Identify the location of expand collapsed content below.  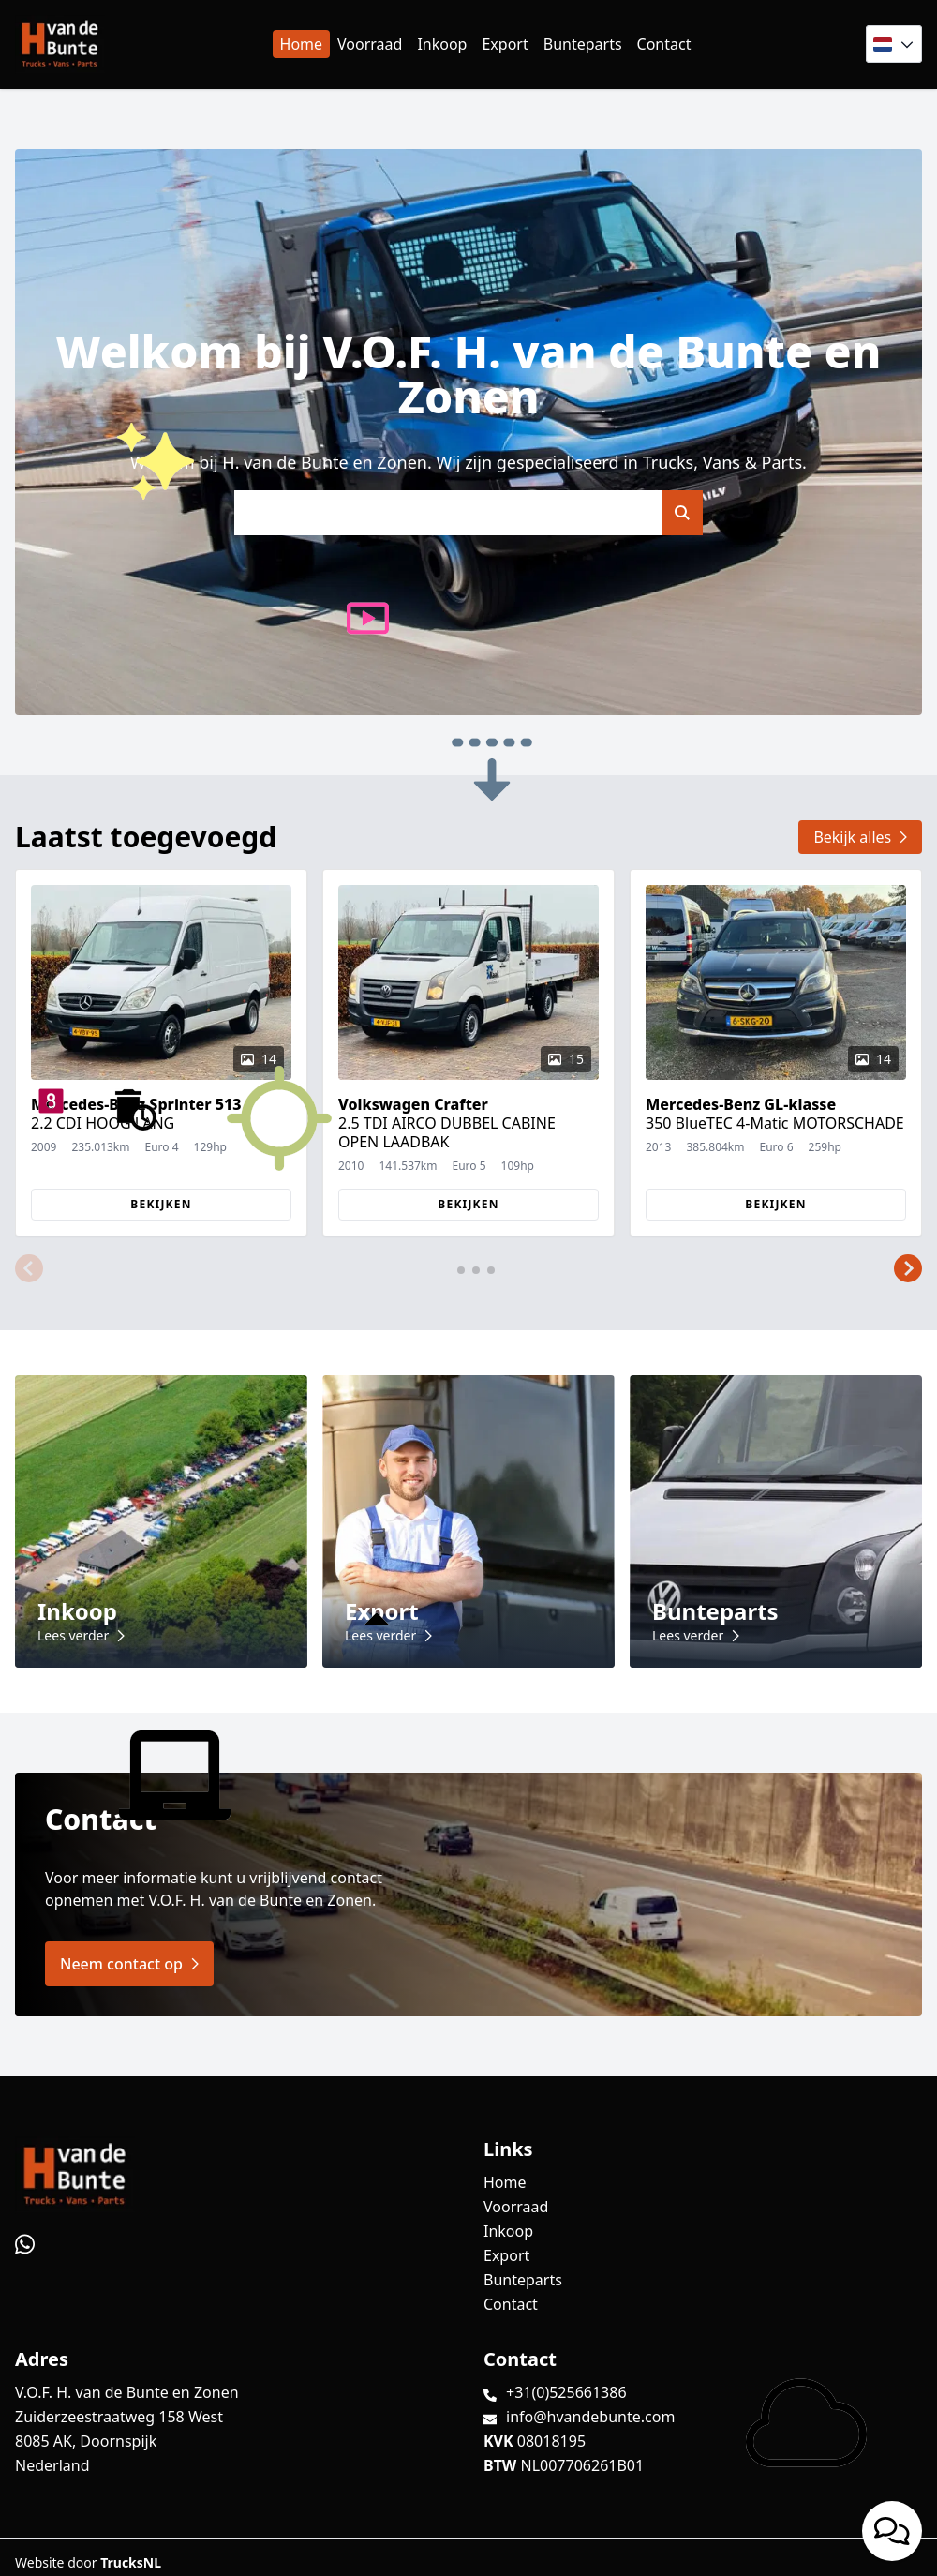
(492, 764).